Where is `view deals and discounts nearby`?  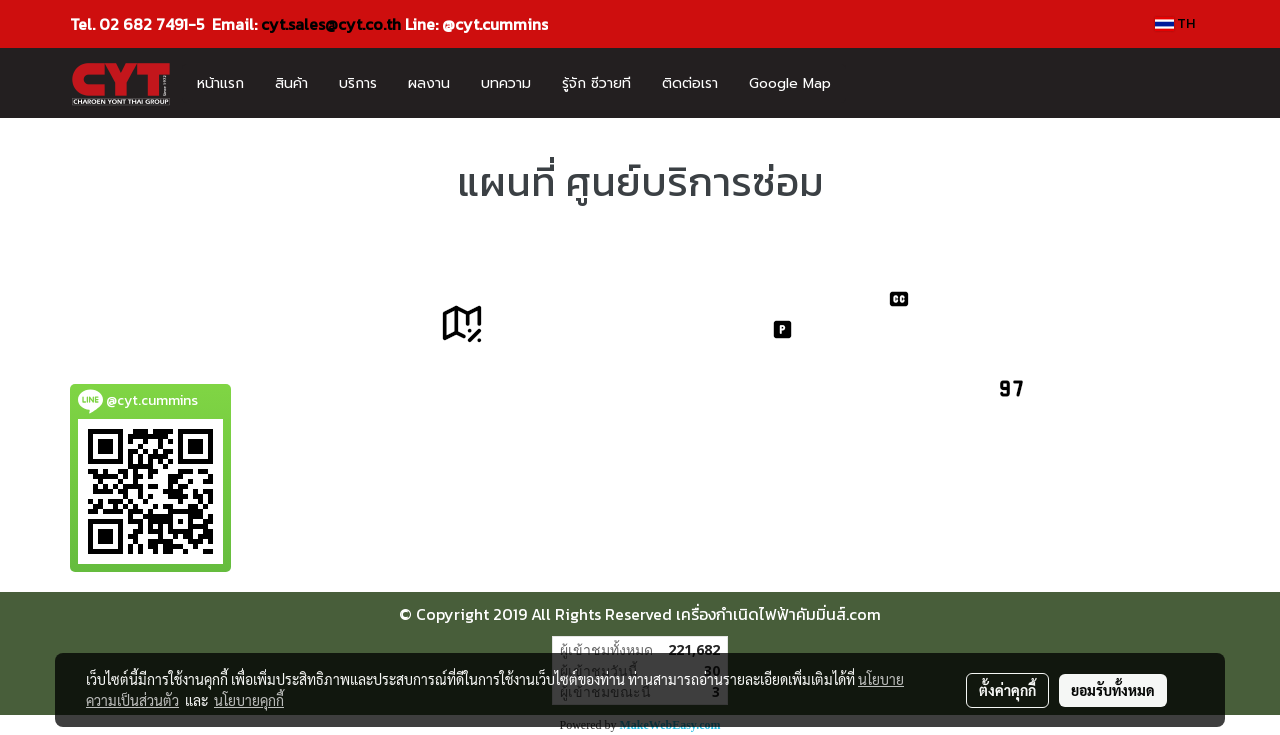 view deals and discounts nearby is located at coordinates (462, 323).